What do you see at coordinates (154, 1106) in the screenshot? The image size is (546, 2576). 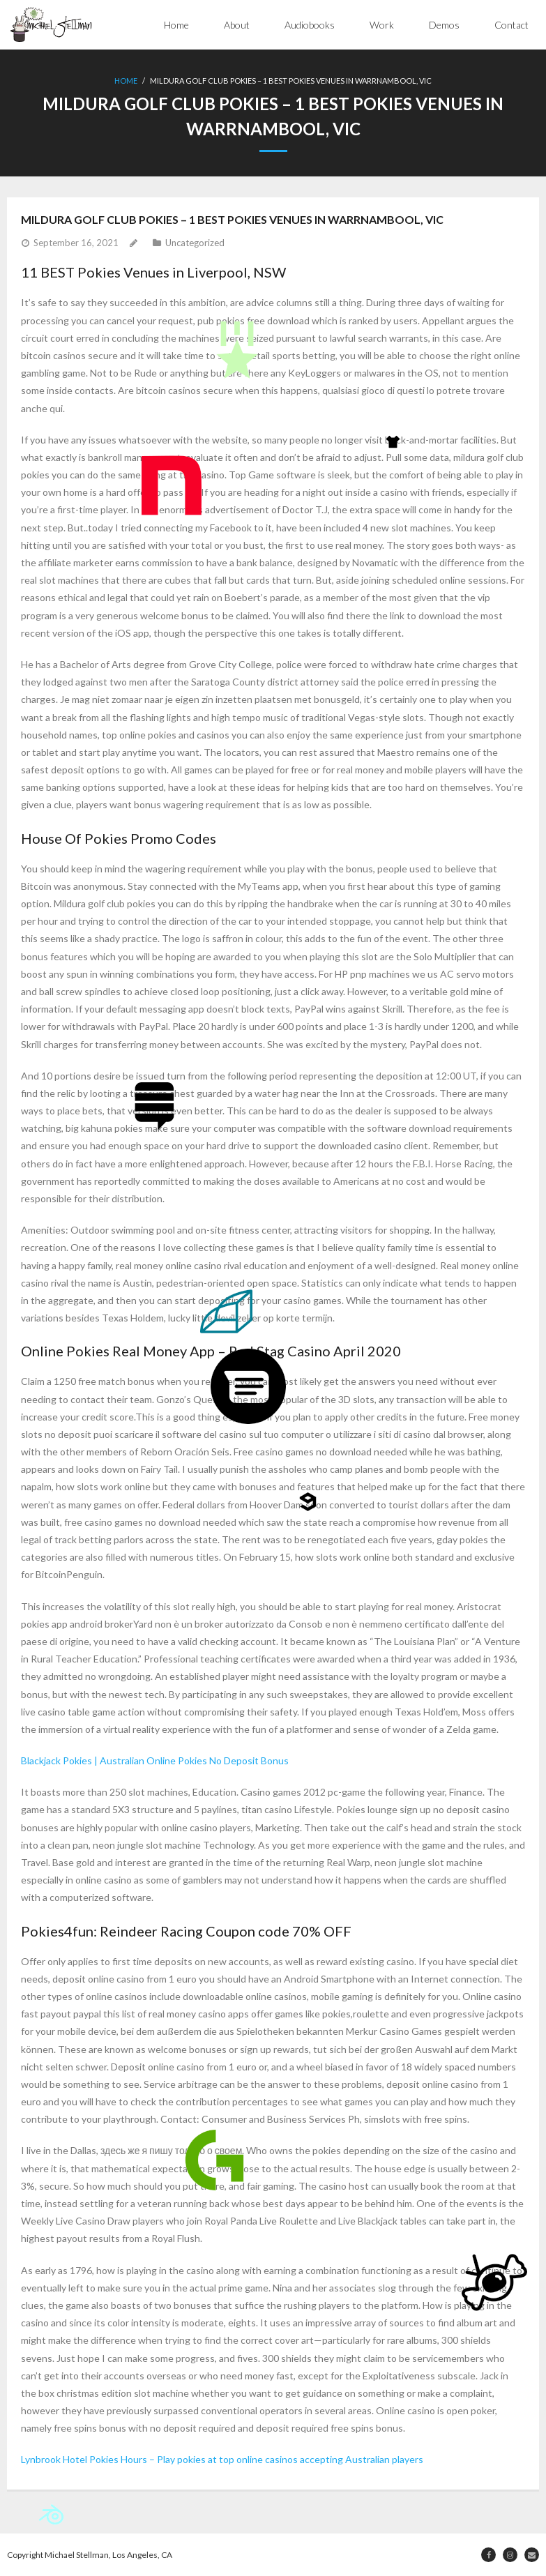 I see `visit stack exchange community` at bounding box center [154, 1106].